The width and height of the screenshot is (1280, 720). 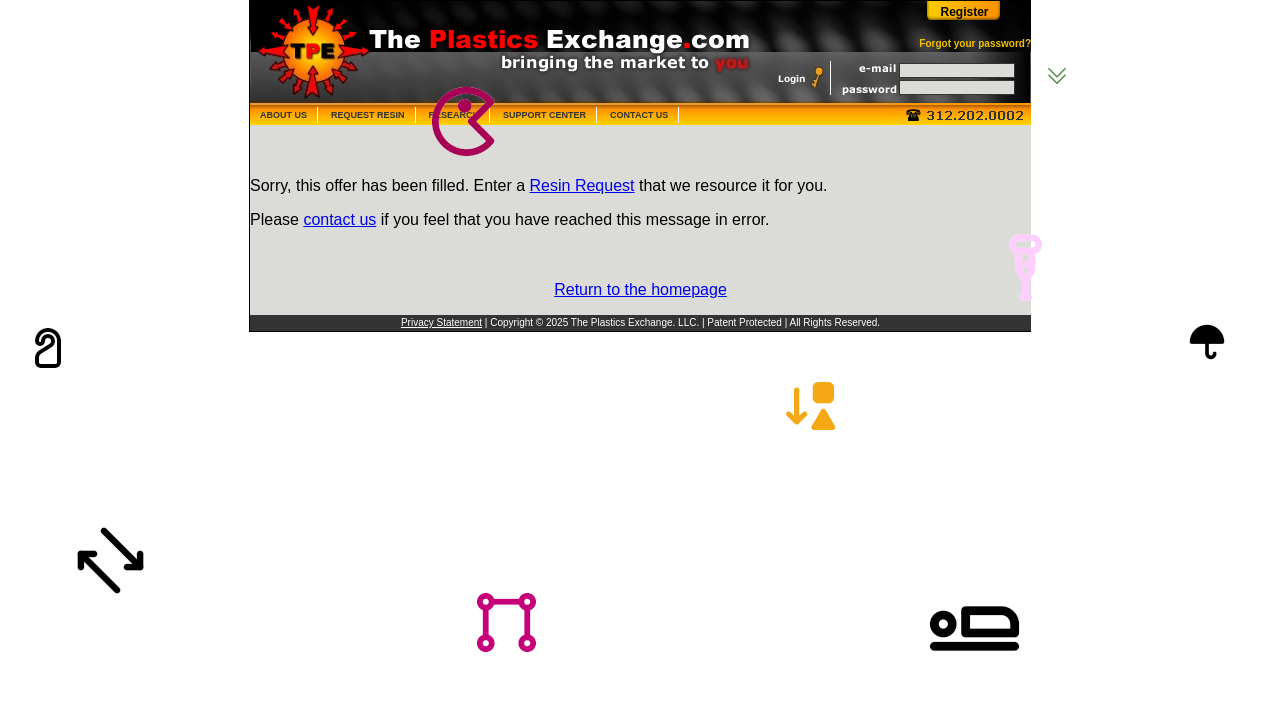 I want to click on view hotel or accommodation options, so click(x=974, y=628).